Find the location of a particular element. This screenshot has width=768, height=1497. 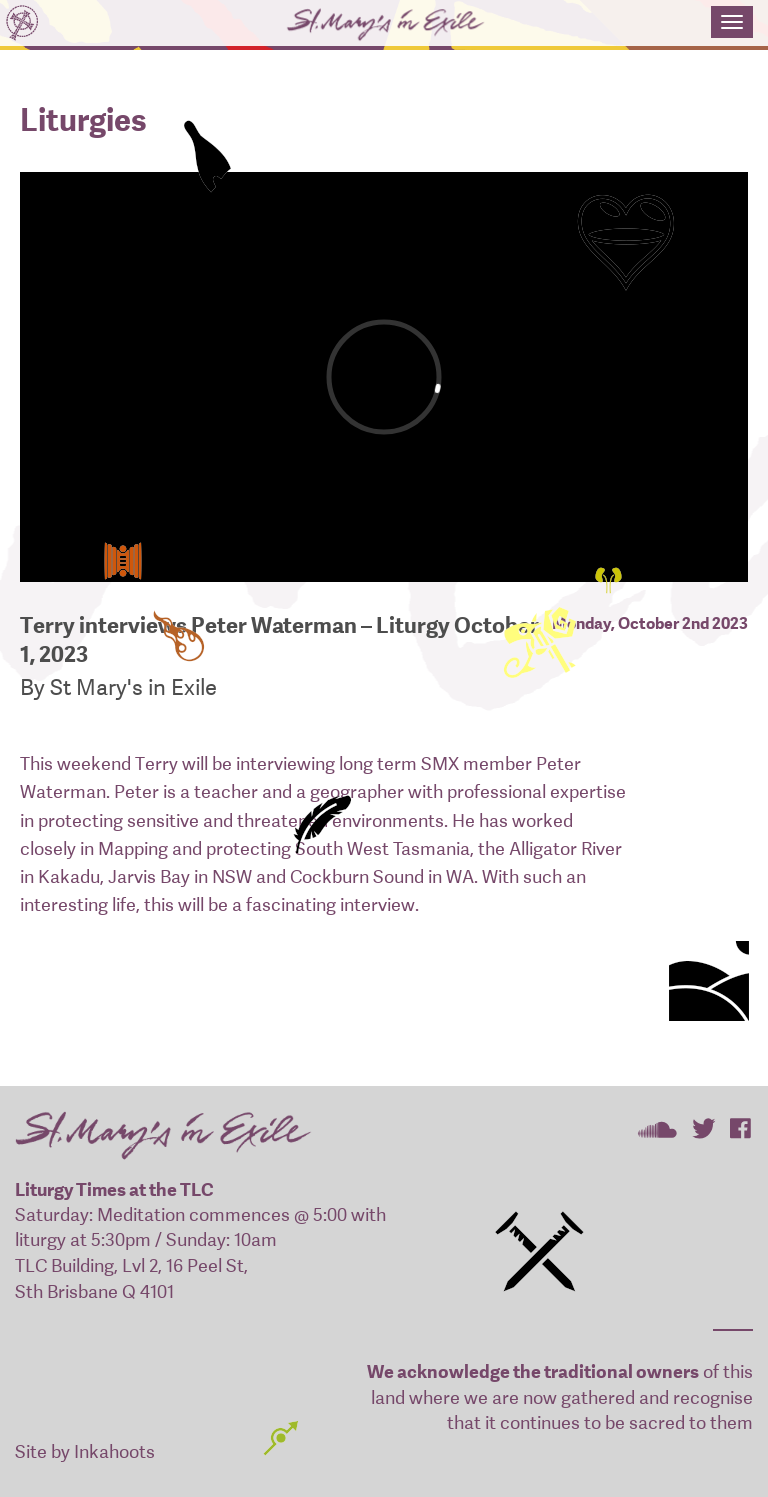

view terrain or landscape mode is located at coordinates (709, 981).